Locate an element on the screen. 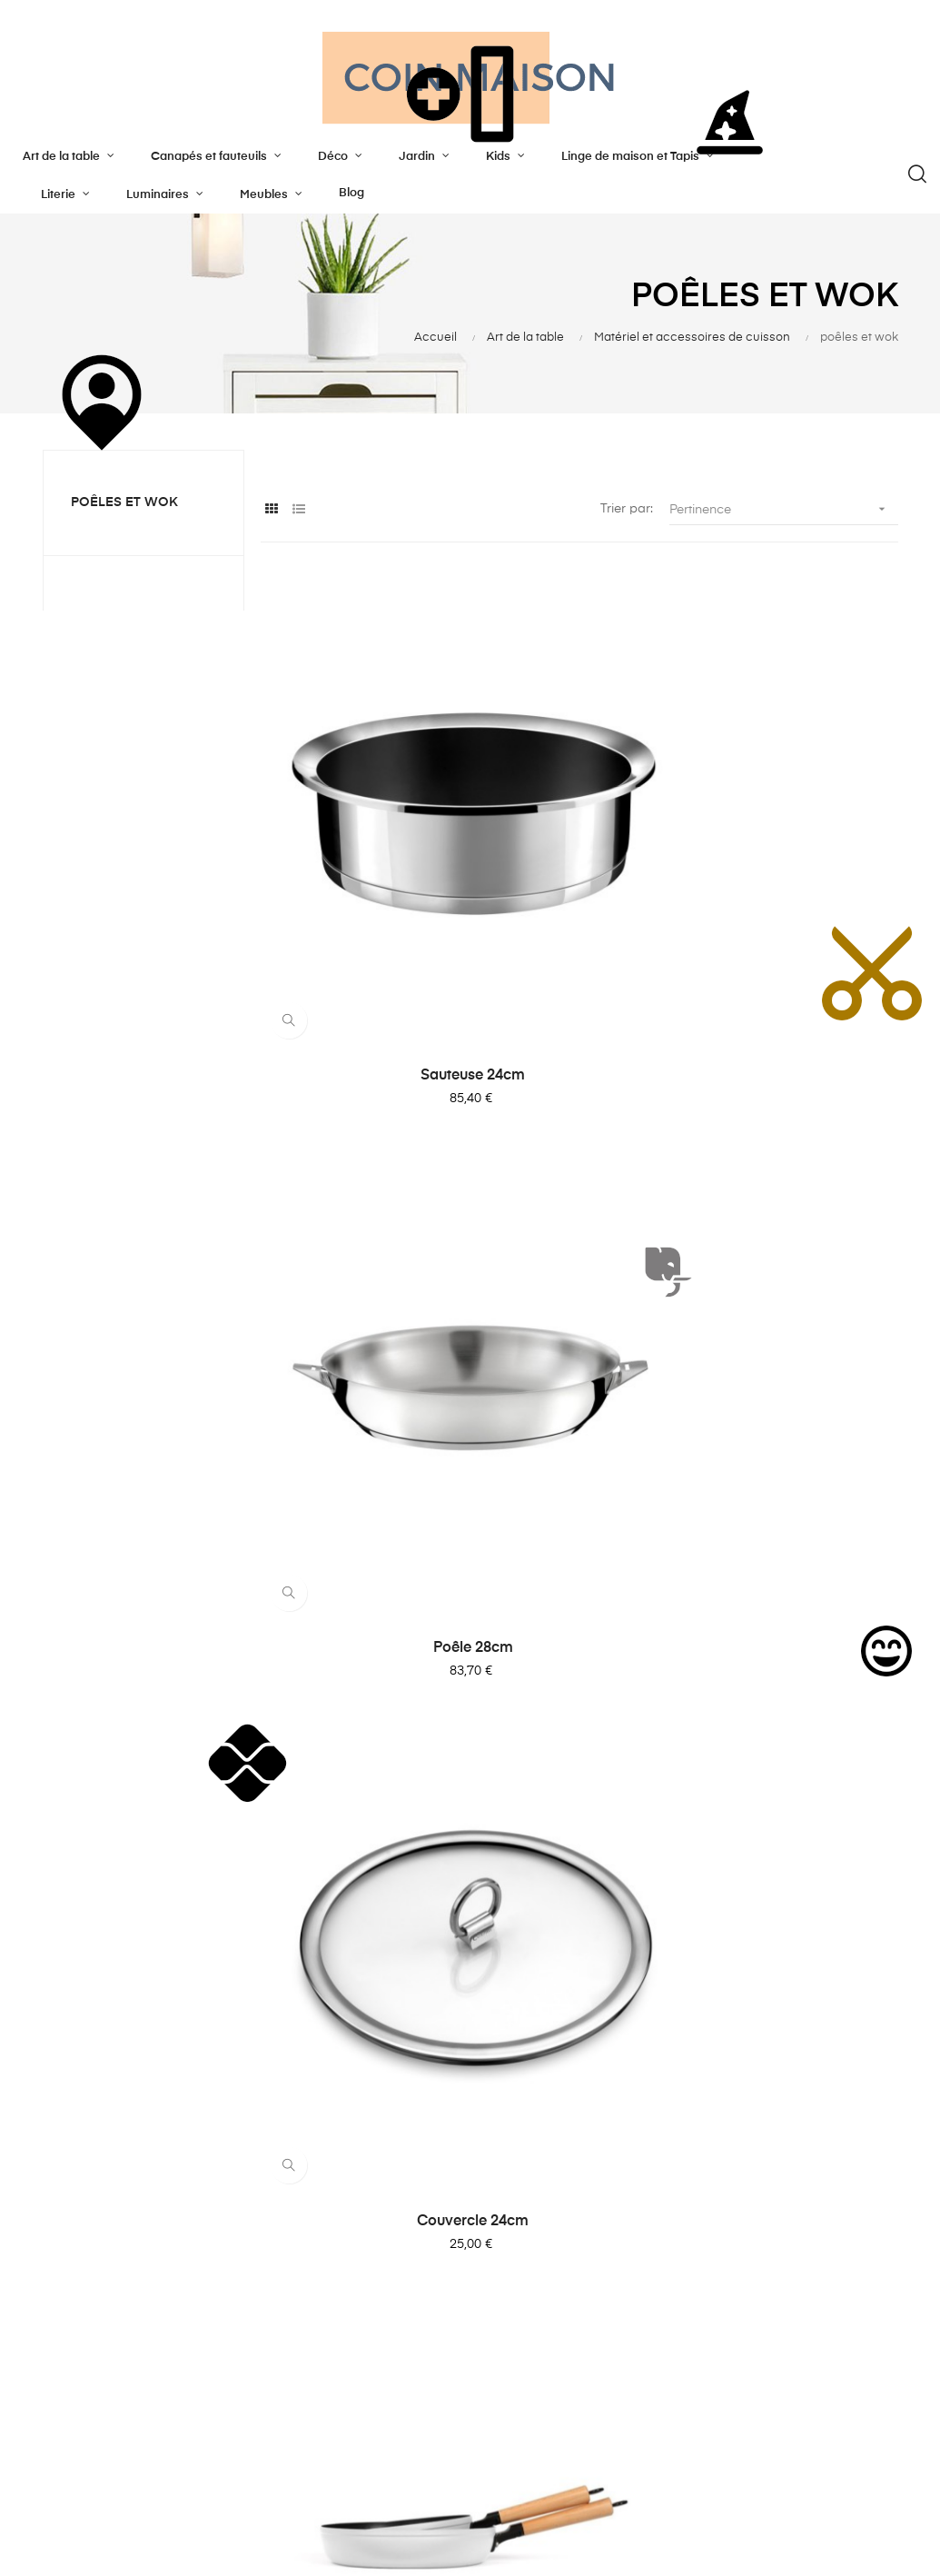 The width and height of the screenshot is (940, 2576). cut selected content is located at coordinates (872, 970).